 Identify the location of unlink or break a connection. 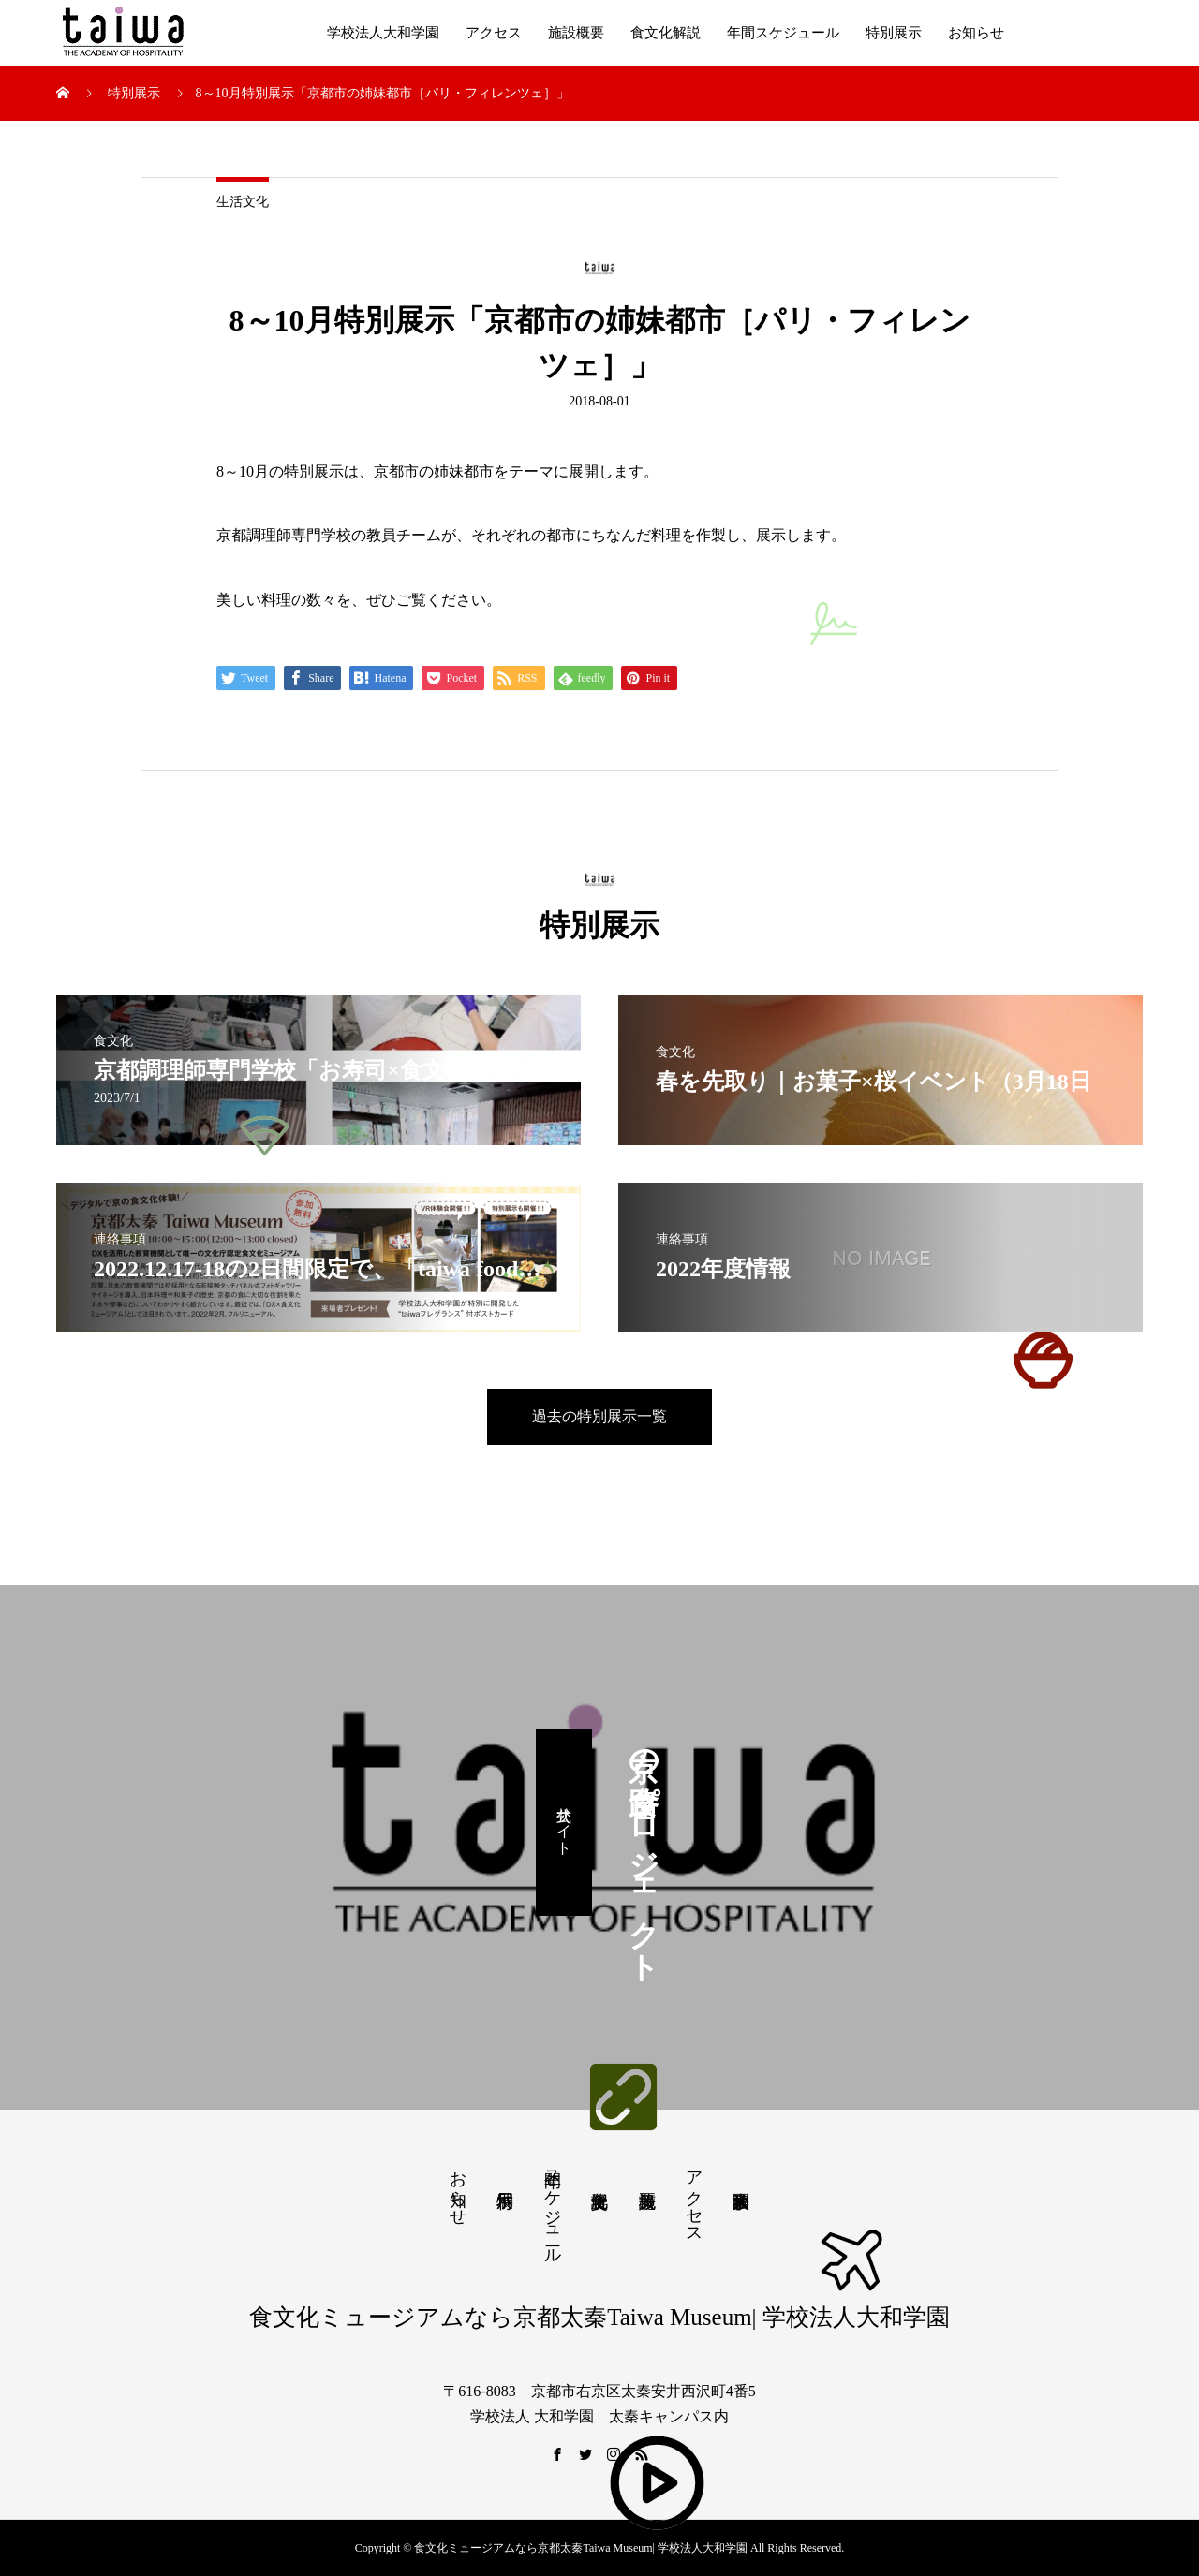
(623, 2097).